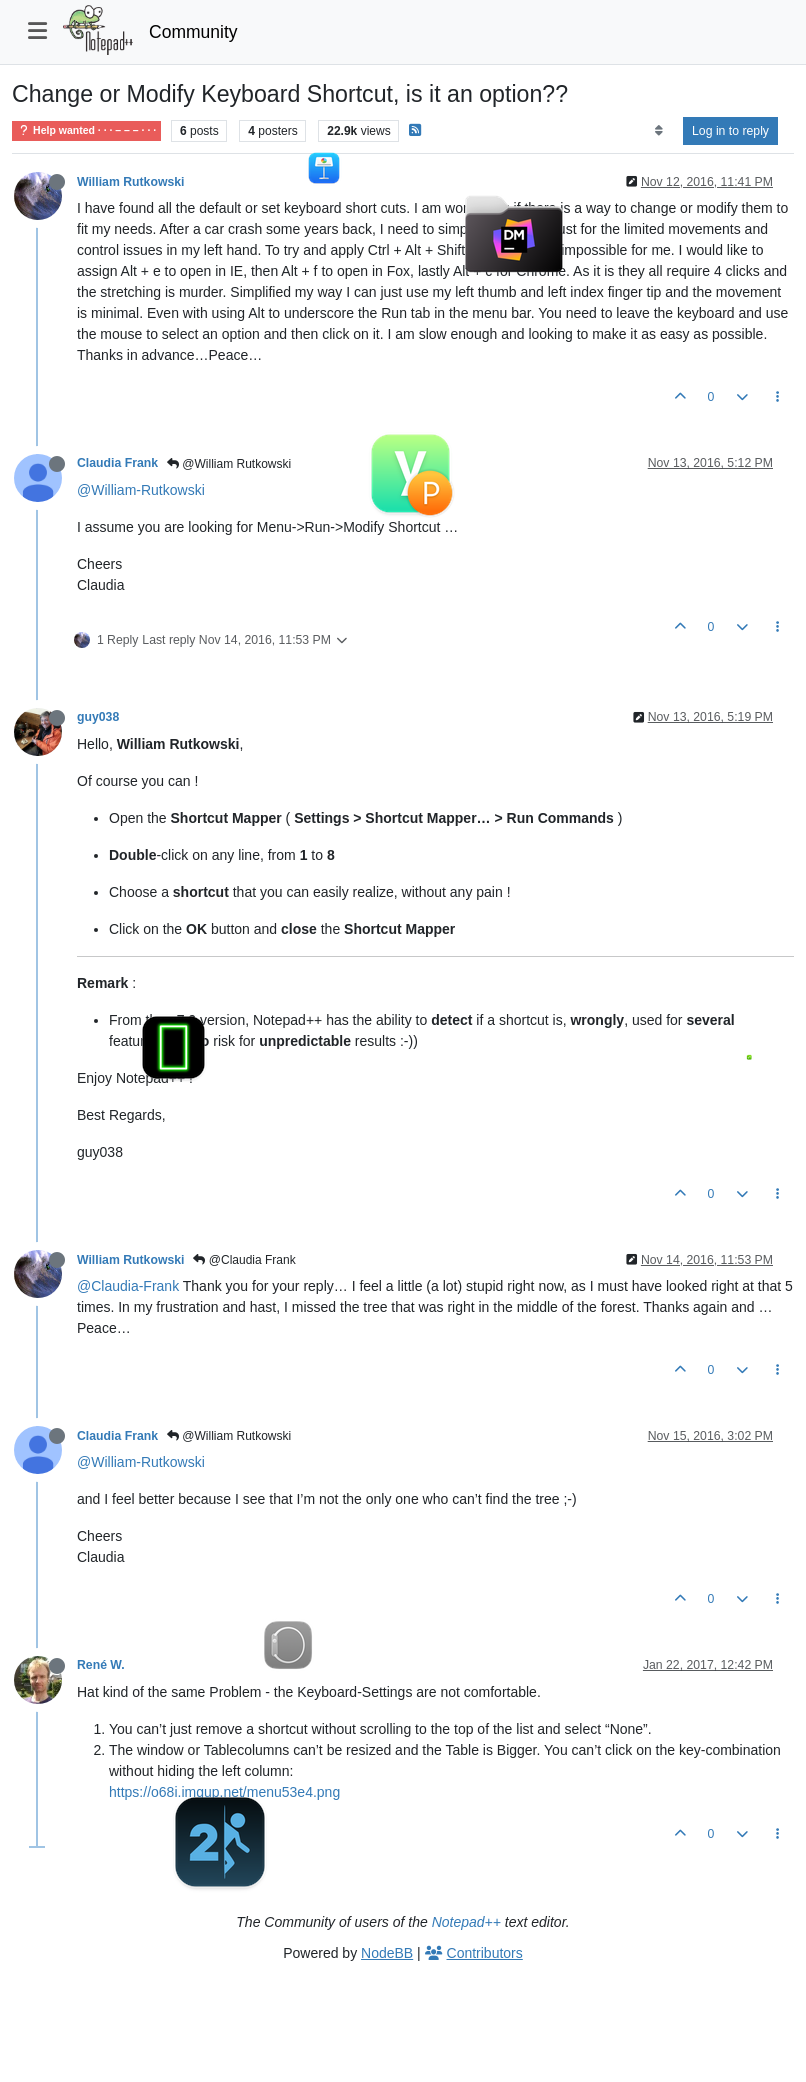 This screenshot has width=806, height=2082. What do you see at coordinates (410, 473) in the screenshot?
I see `open yubikey piv manager app` at bounding box center [410, 473].